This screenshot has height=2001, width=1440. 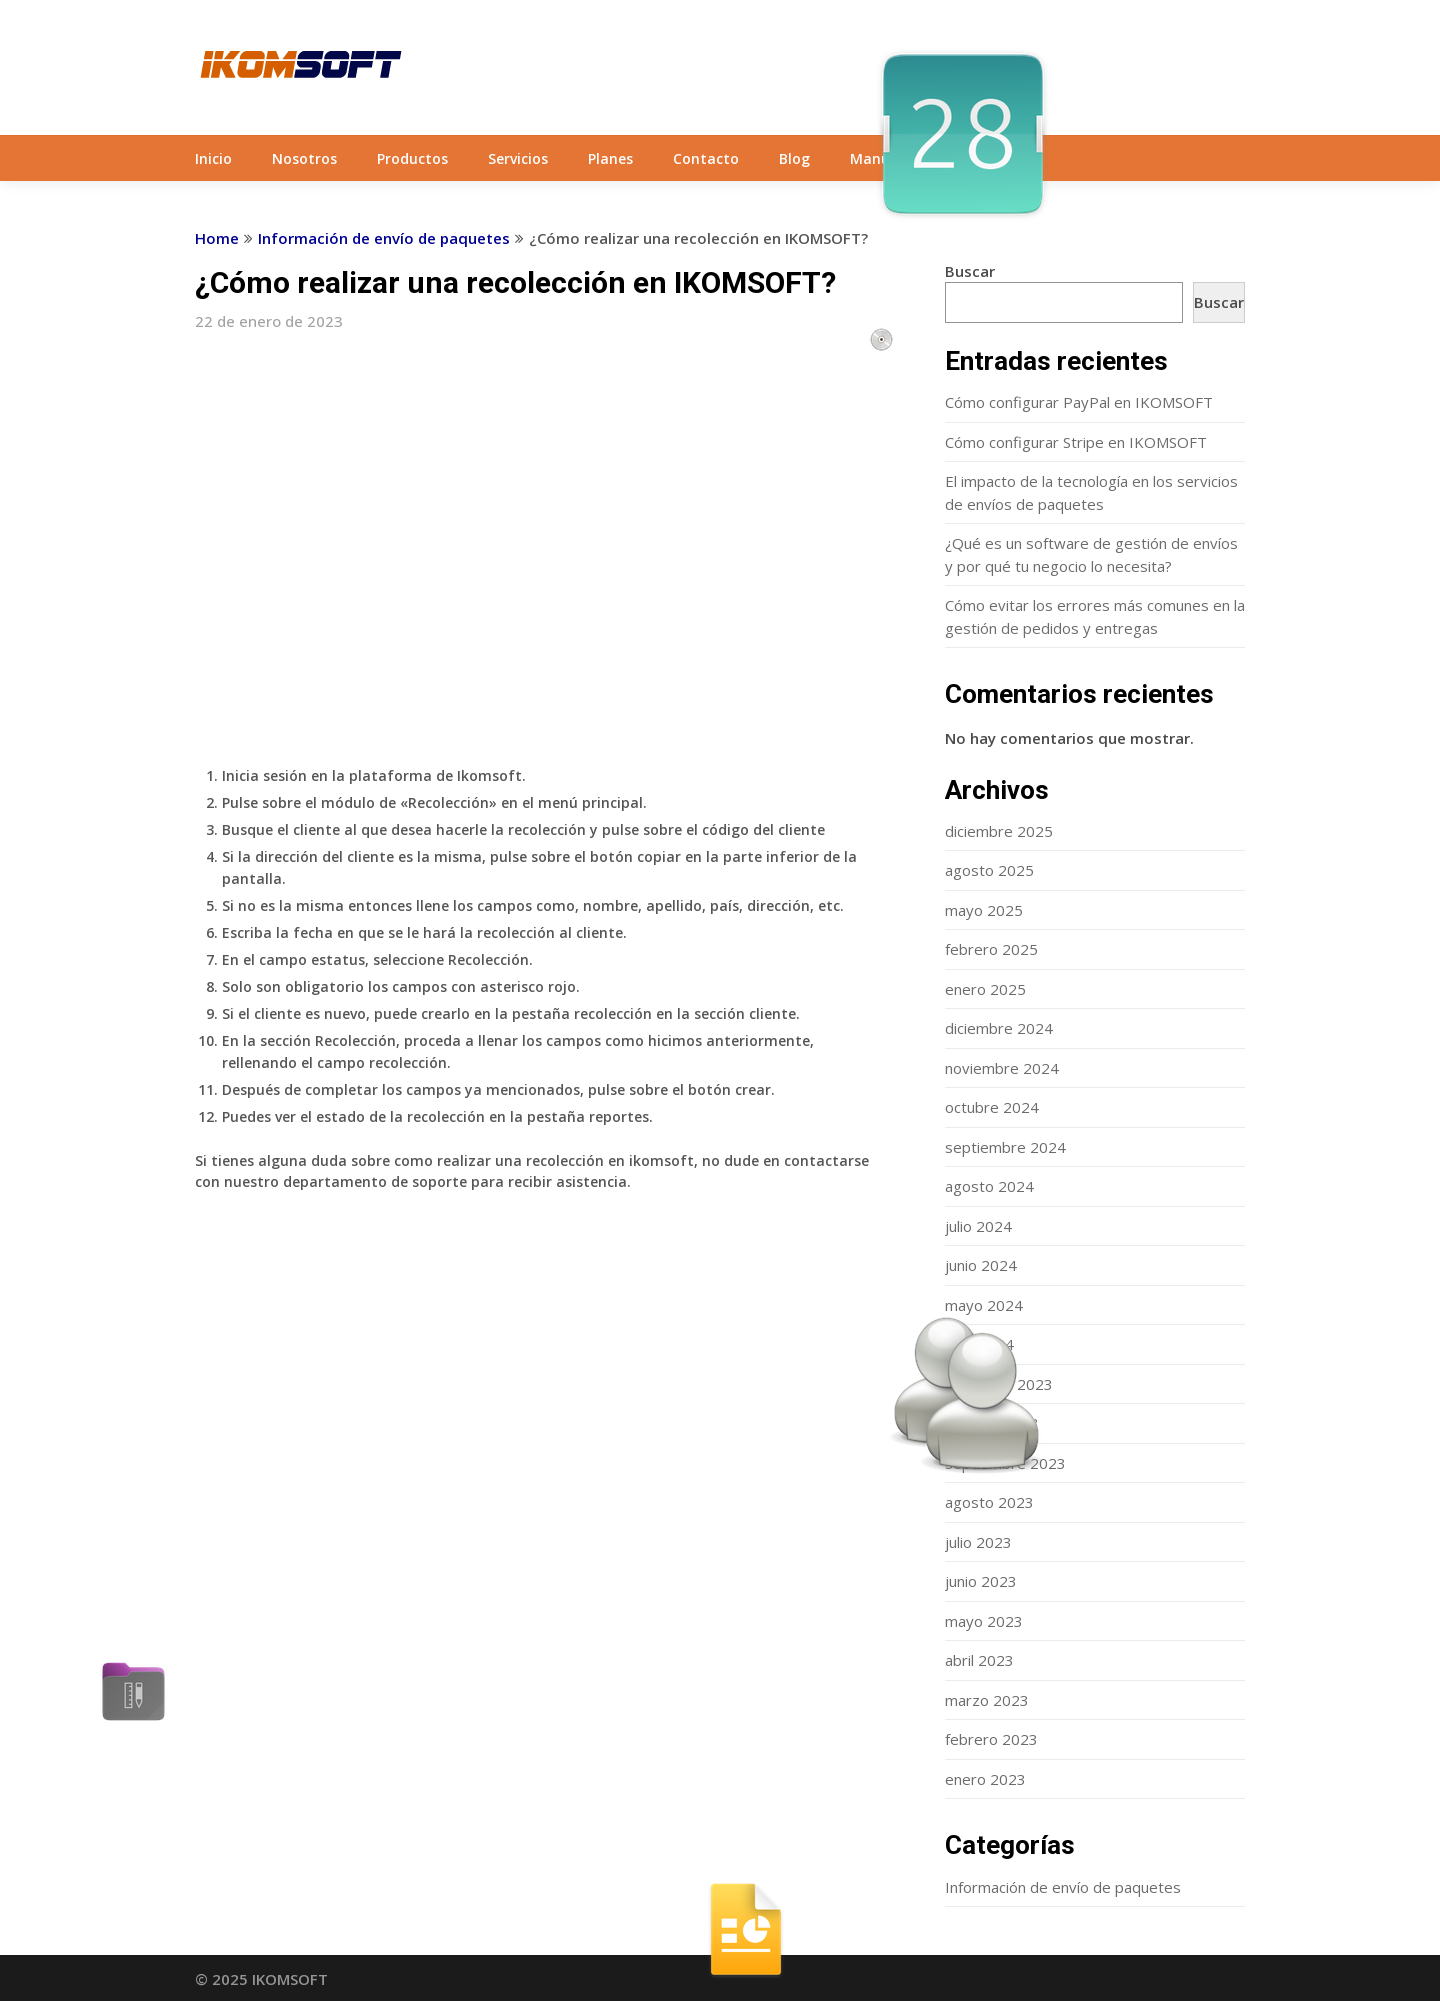 I want to click on a google slides presentation file, so click(x=746, y=1931).